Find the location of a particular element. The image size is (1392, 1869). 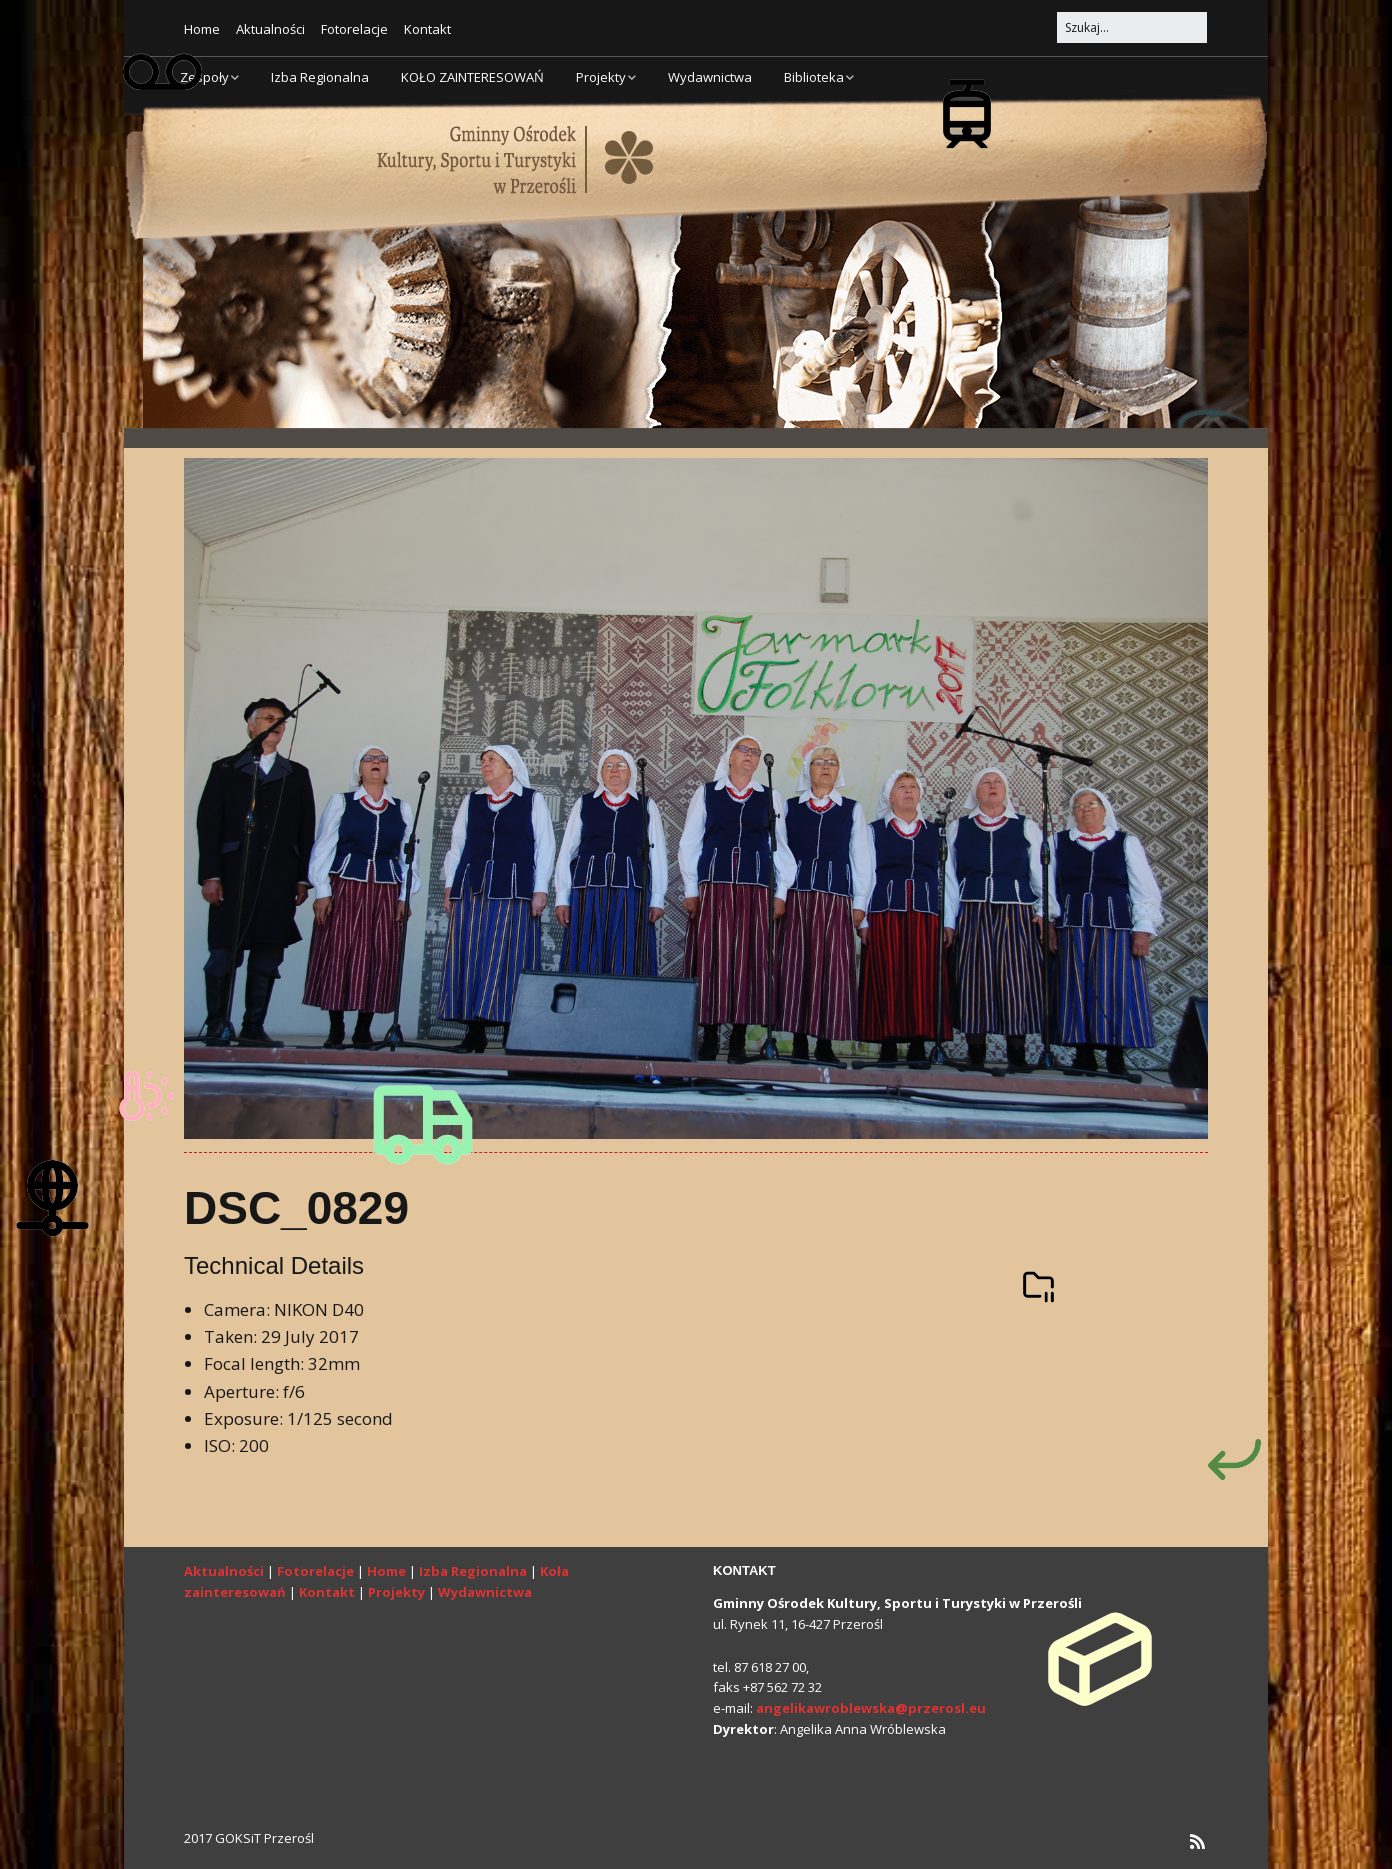

reply to a message is located at coordinates (1234, 1459).